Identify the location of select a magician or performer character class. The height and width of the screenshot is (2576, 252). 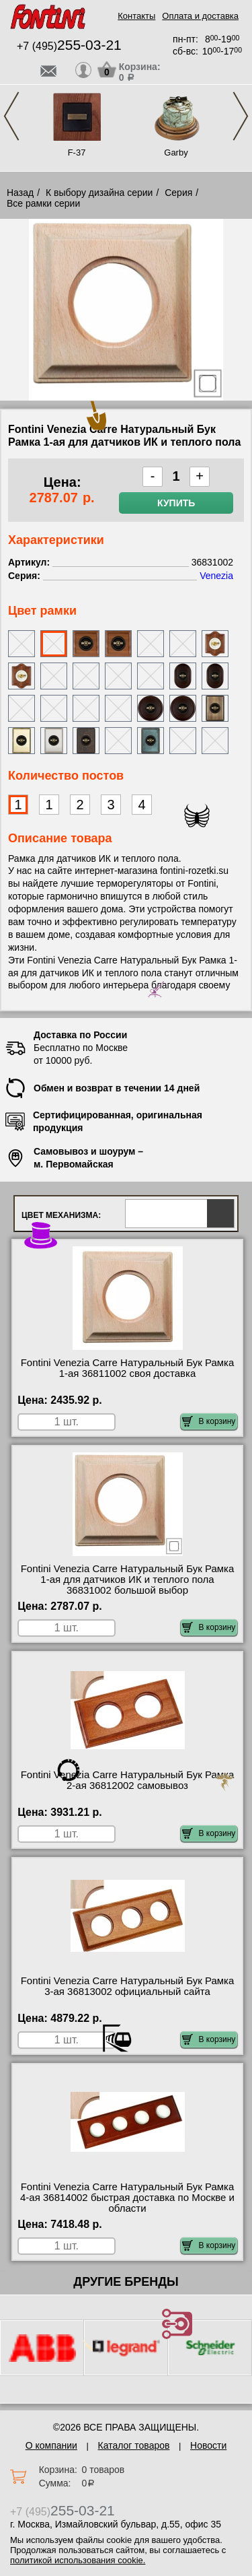
(40, 1235).